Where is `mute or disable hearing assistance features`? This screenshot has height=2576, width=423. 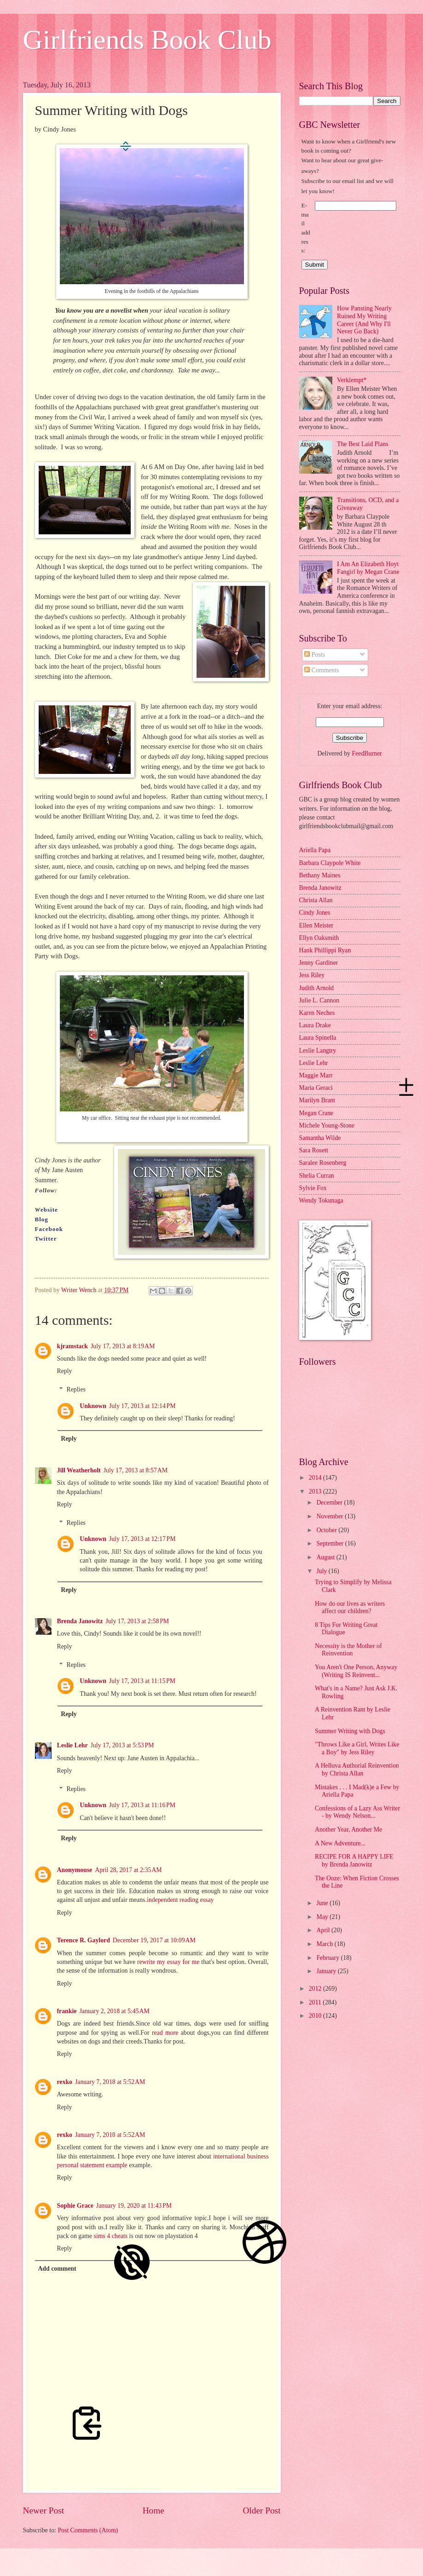
mute or disable hearing assistance features is located at coordinates (132, 2262).